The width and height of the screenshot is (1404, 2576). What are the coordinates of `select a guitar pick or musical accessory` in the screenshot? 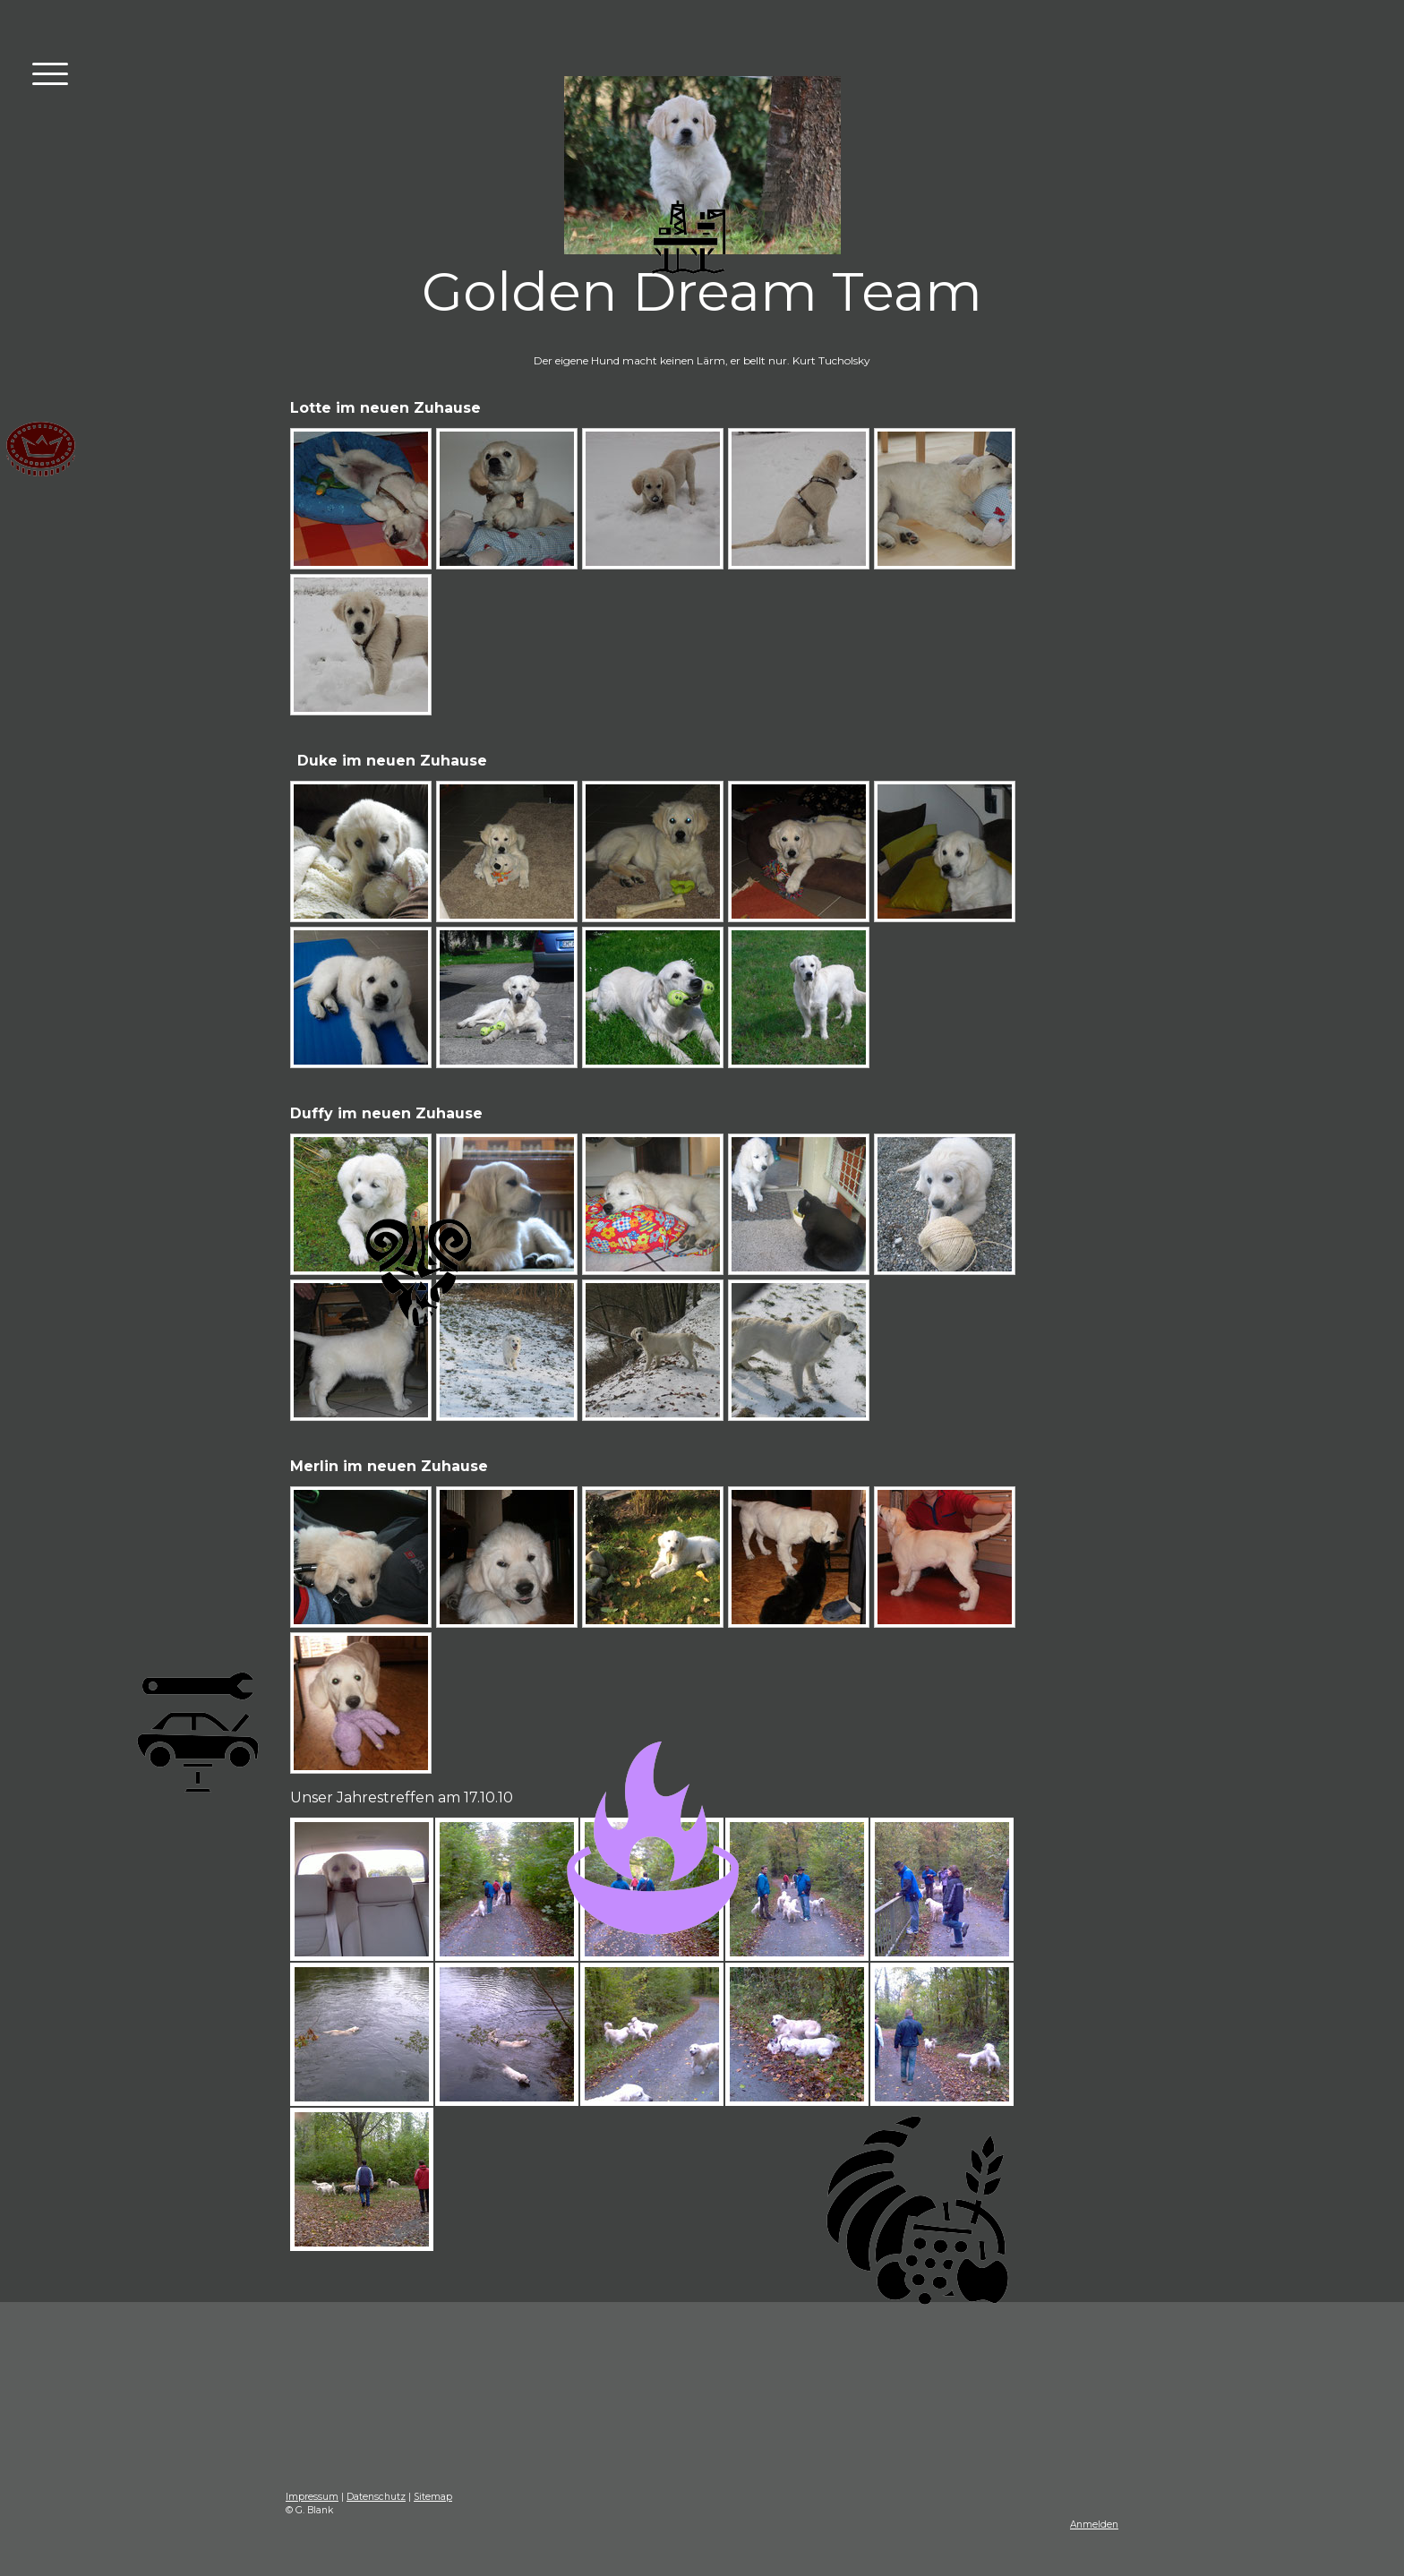 It's located at (418, 1272).